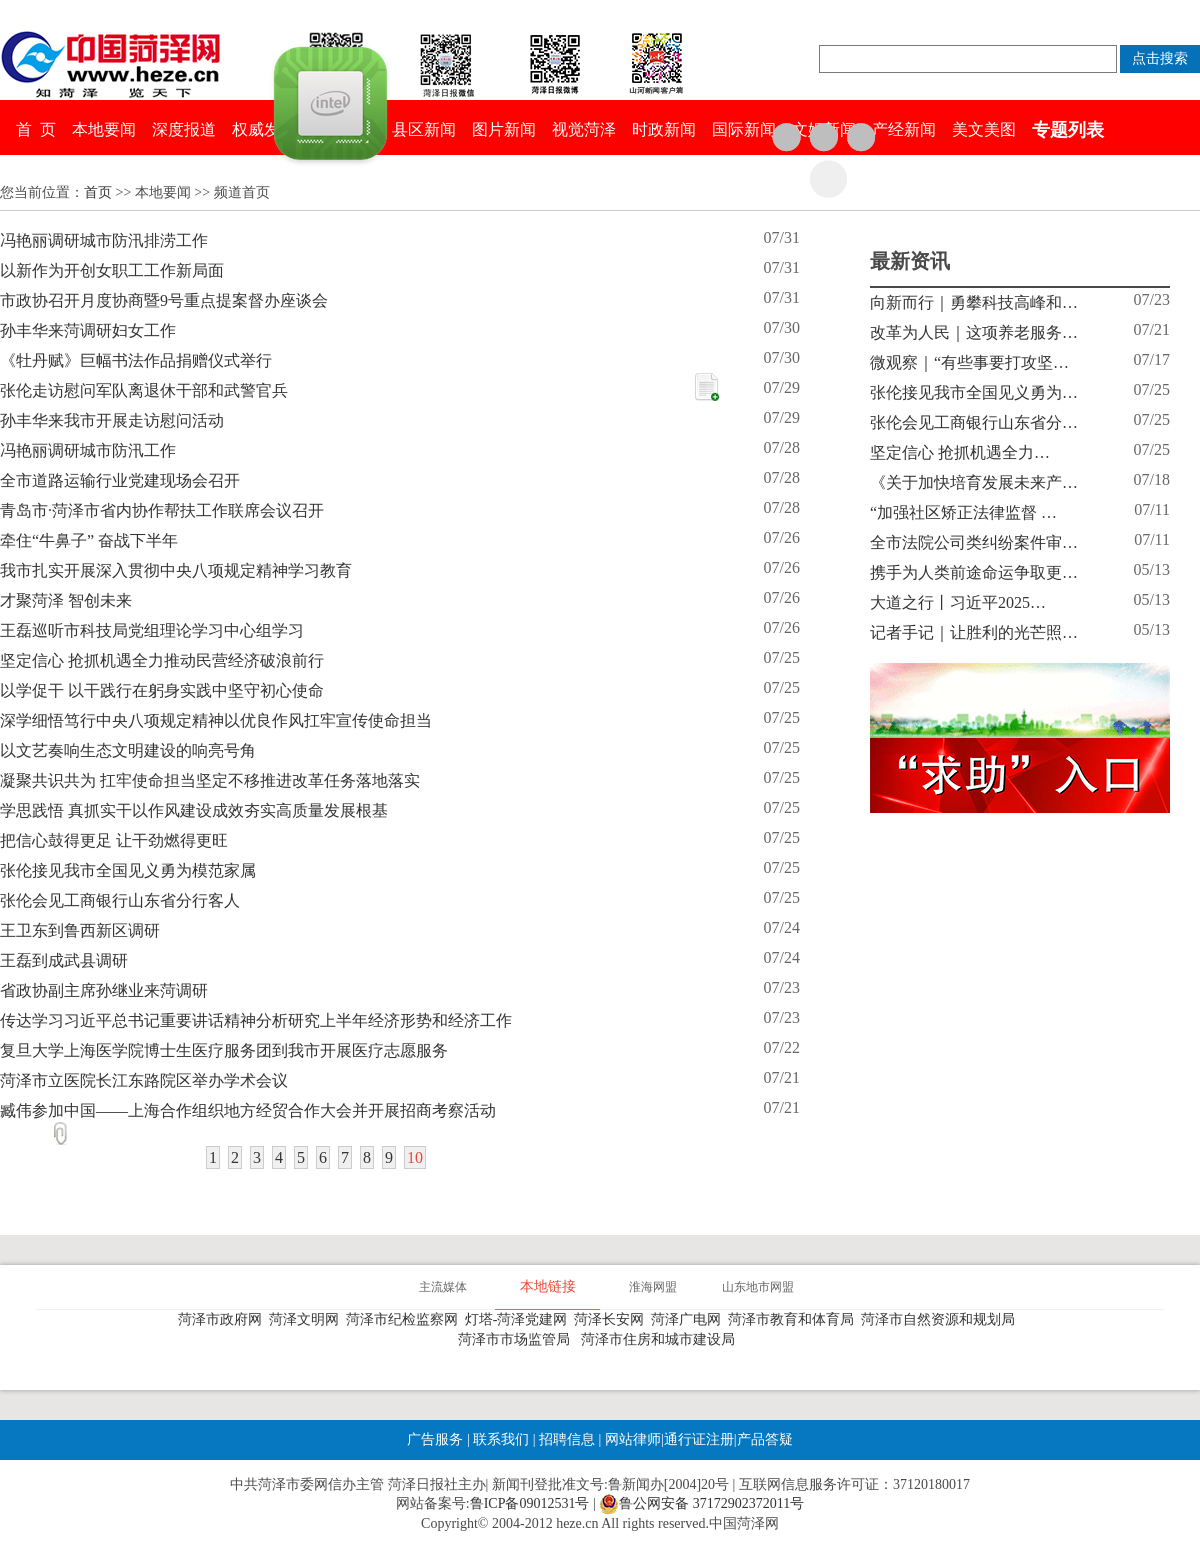 The image size is (1200, 1558). I want to click on searching for available wireless networks, so click(828, 132).